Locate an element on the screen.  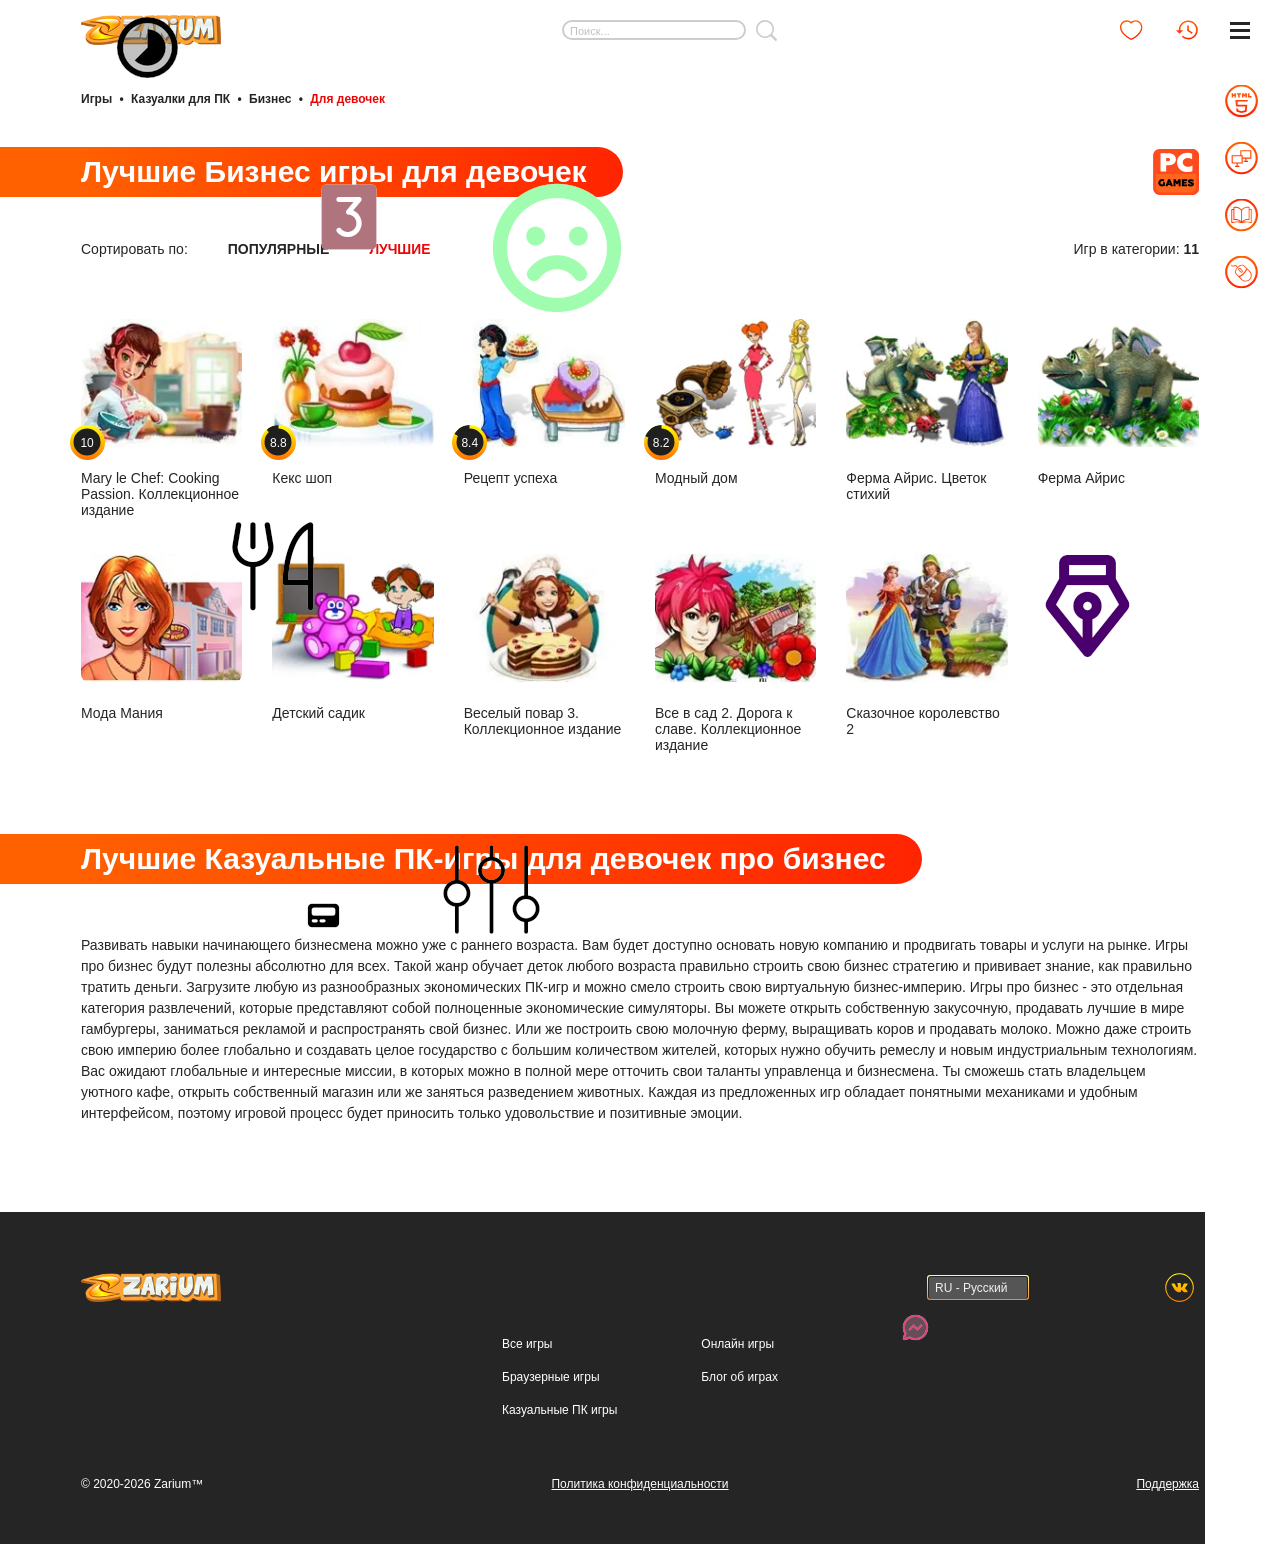
indicates step three in a multi-step process is located at coordinates (349, 217).